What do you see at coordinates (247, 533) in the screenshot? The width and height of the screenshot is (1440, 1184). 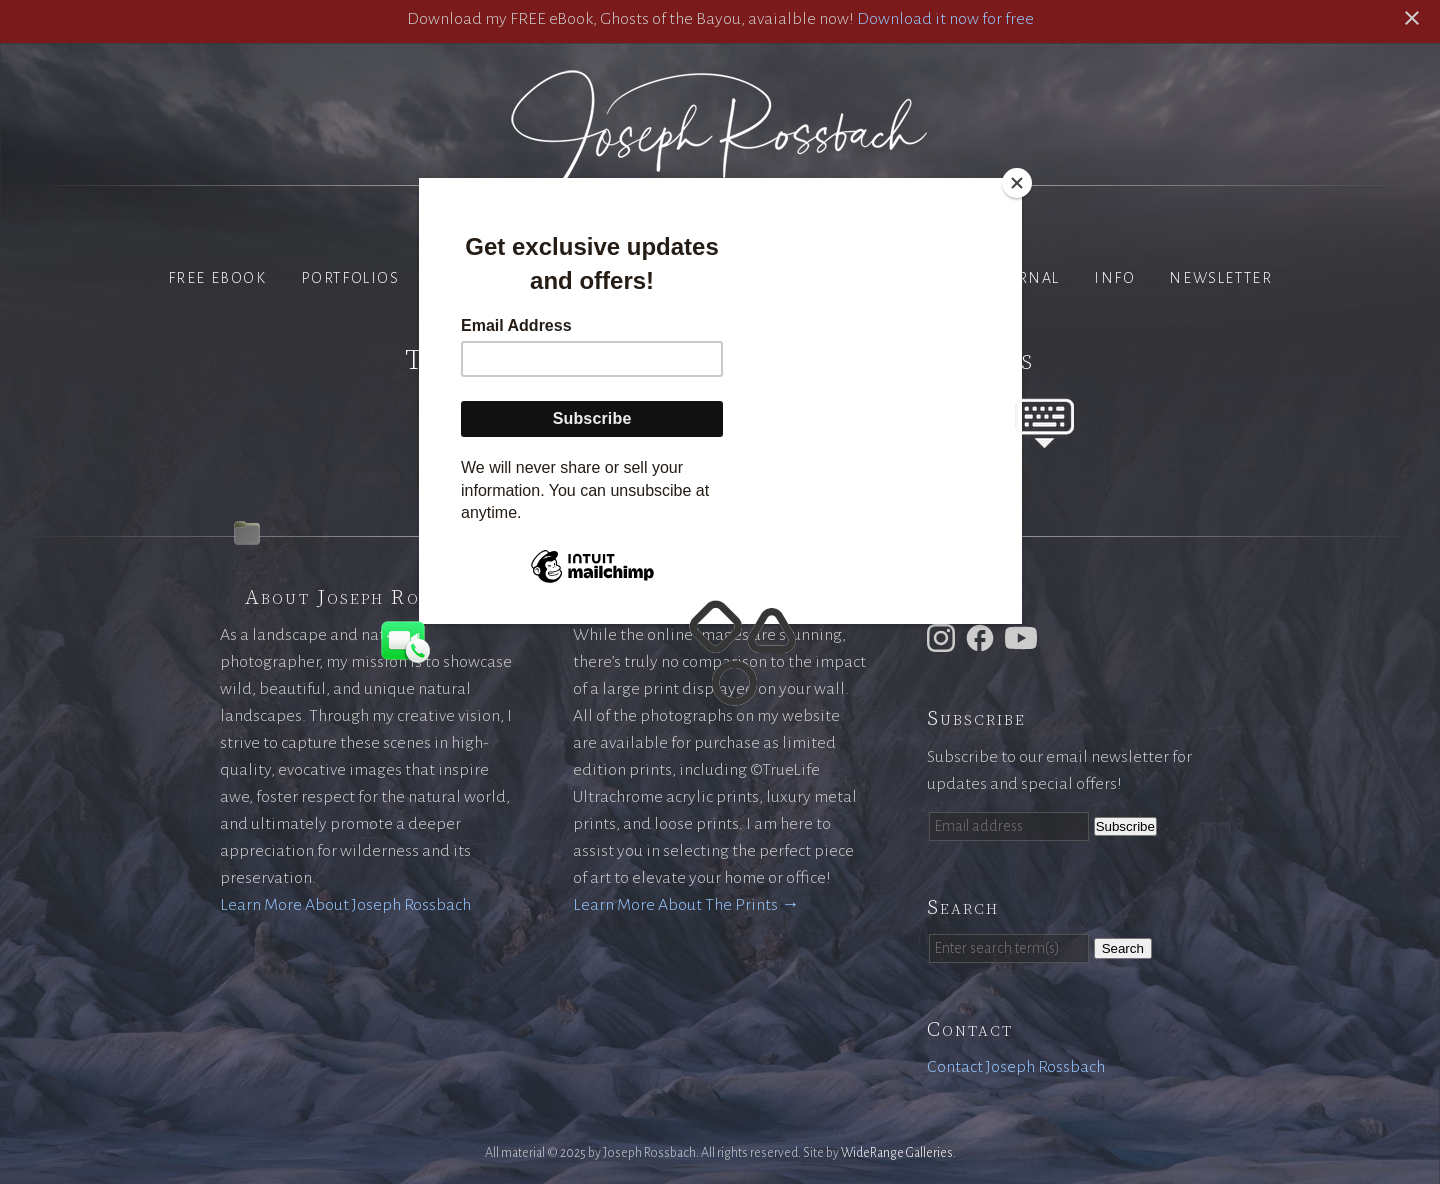 I see `open folder to view files` at bounding box center [247, 533].